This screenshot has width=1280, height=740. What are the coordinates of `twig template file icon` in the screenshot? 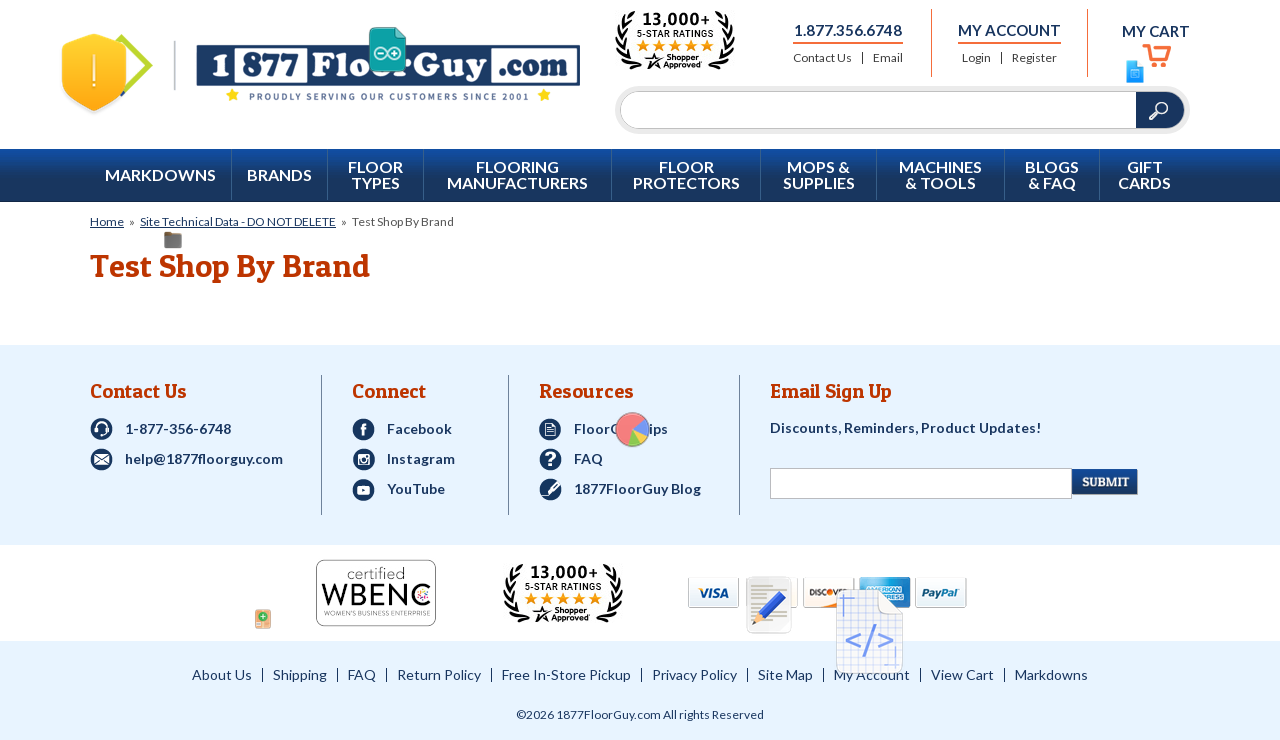 It's located at (869, 631).